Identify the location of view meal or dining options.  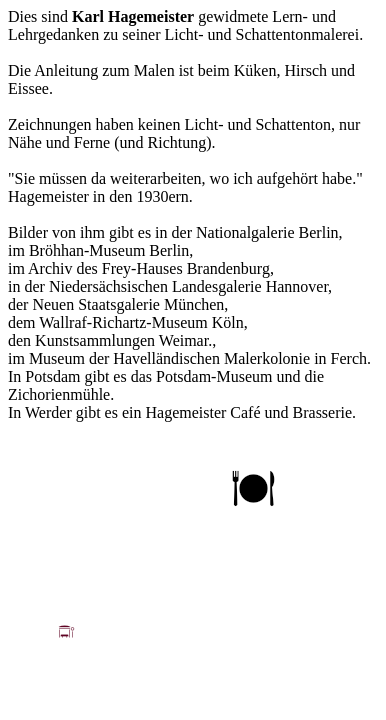
(253, 488).